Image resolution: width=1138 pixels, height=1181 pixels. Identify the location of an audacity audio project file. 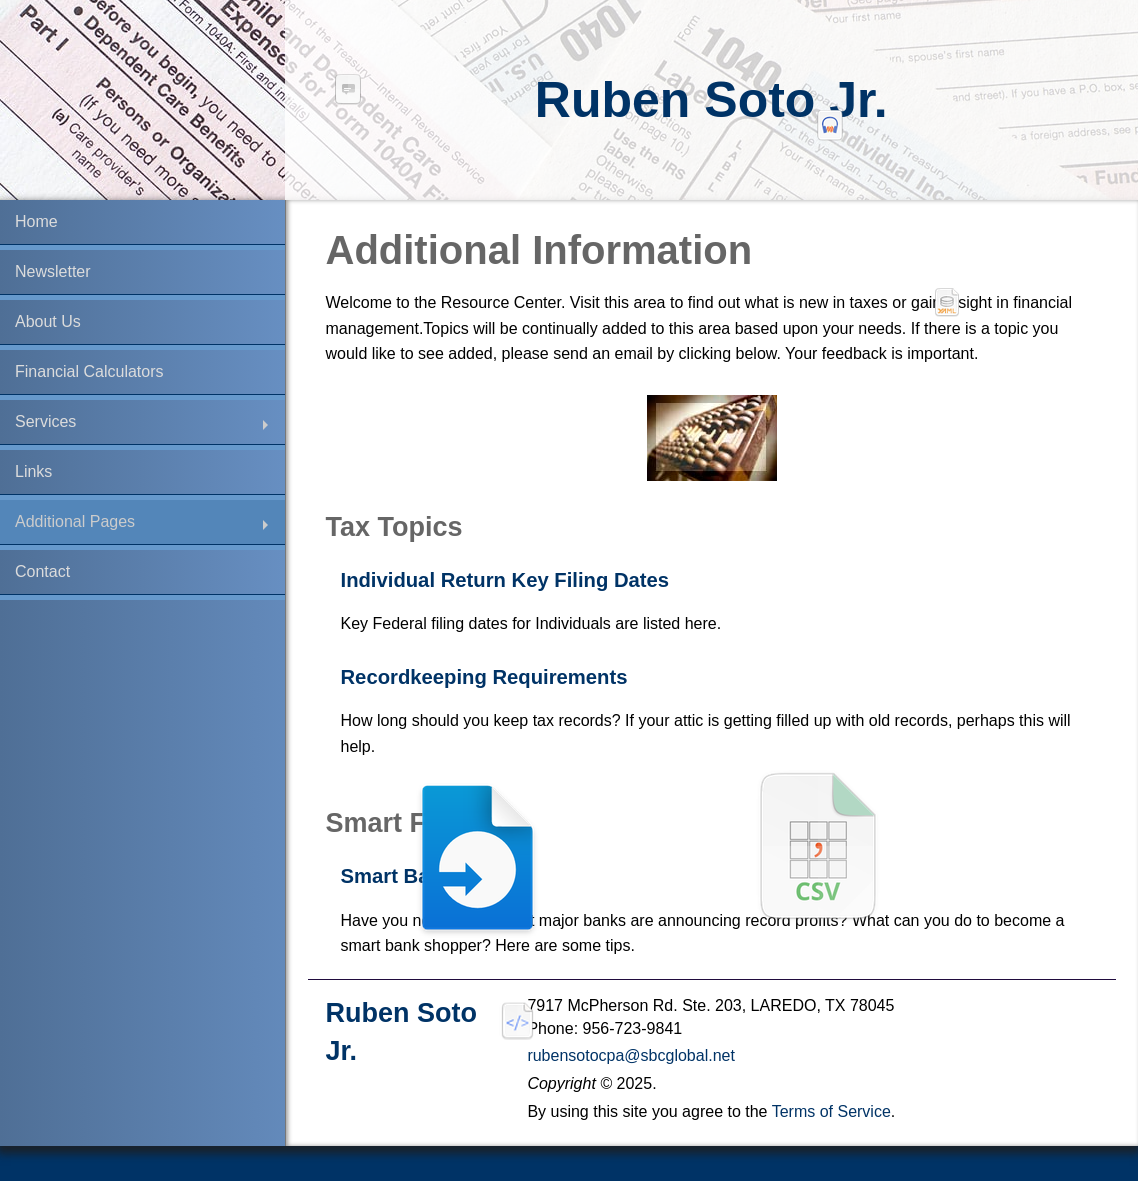
(830, 125).